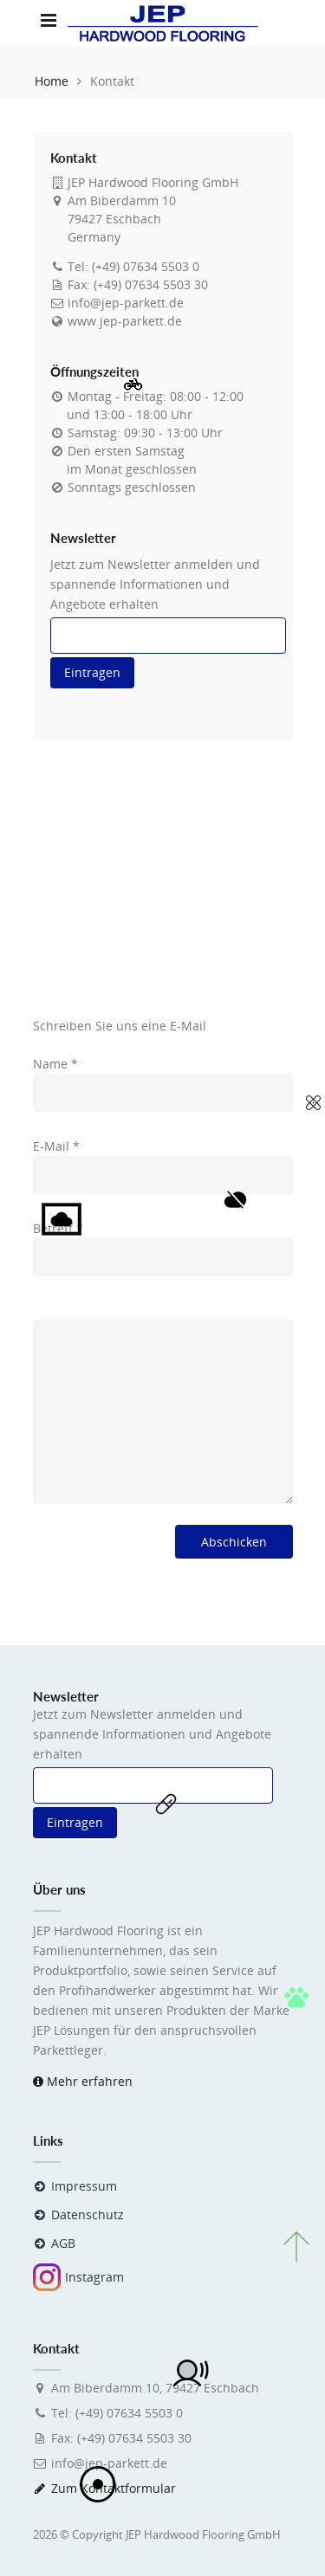 The height and width of the screenshot is (2576, 325). Describe the element at coordinates (313, 1102) in the screenshot. I see `access health or first aid settings` at that location.